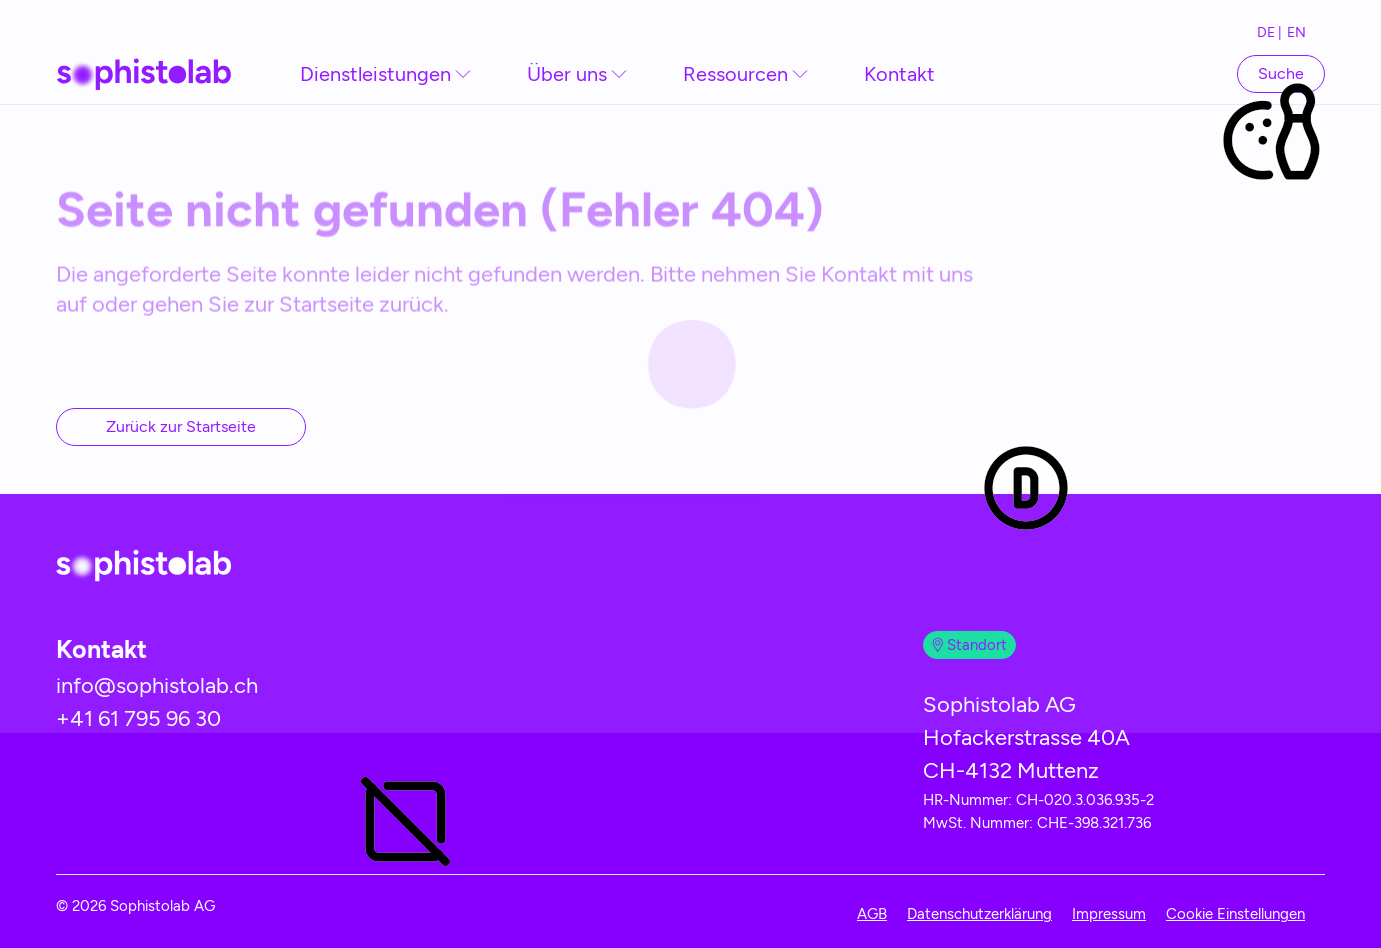 The height and width of the screenshot is (948, 1381). Describe the element at coordinates (1026, 488) in the screenshot. I see `indicates a "D" grade or rating` at that location.